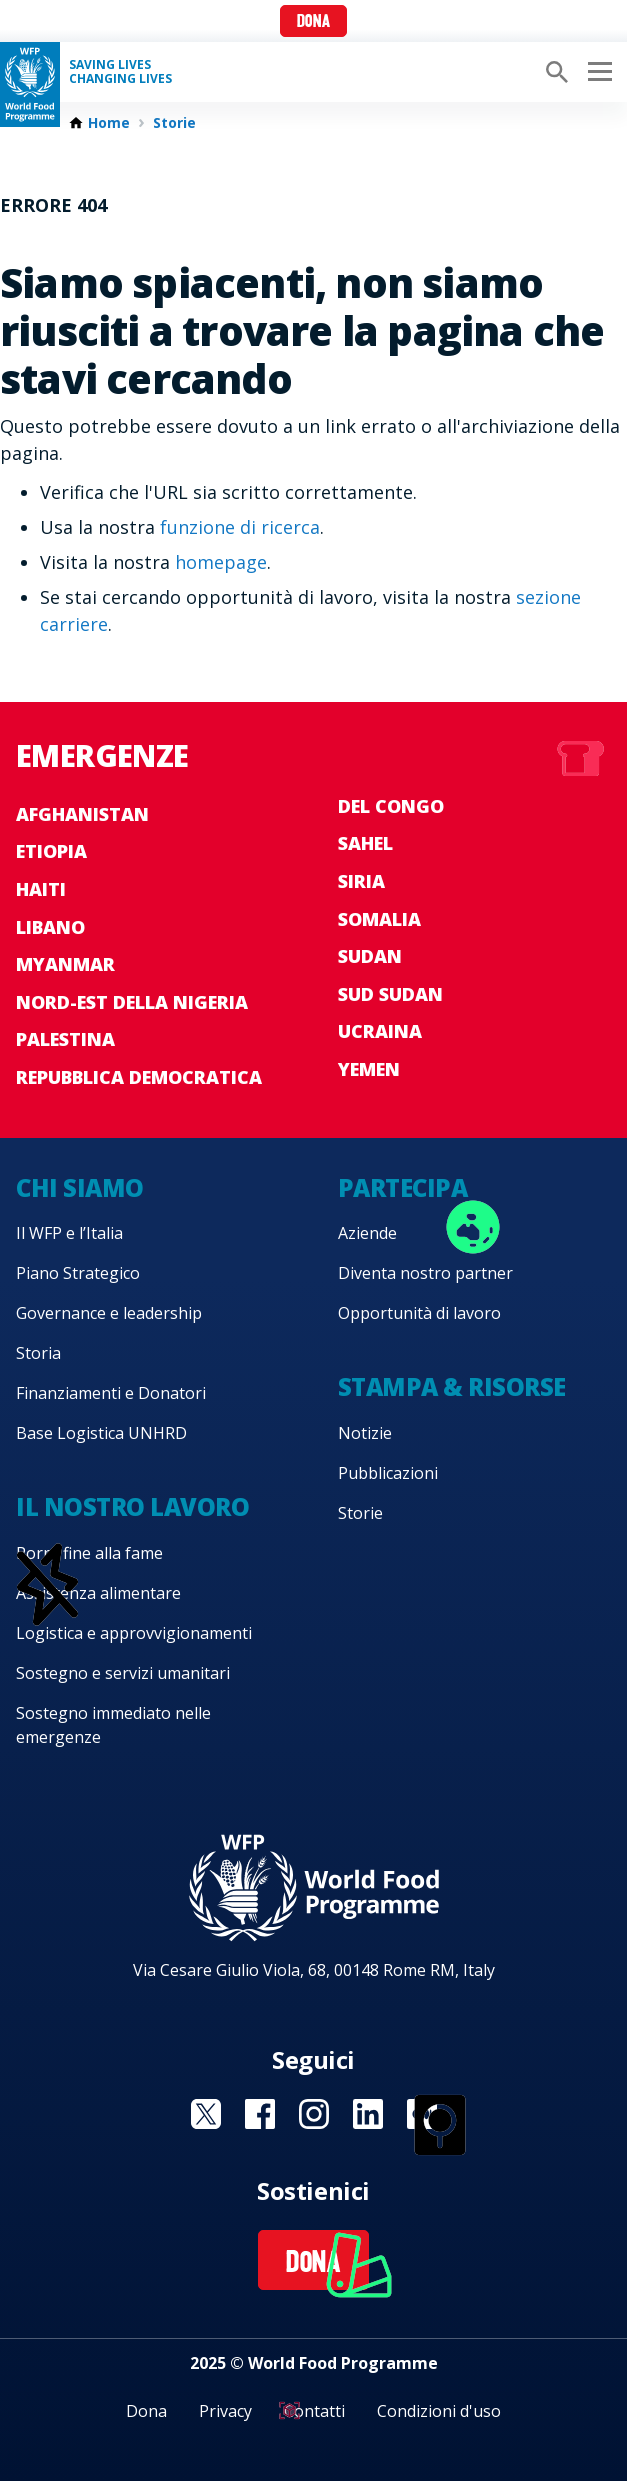 The image size is (627, 2481). Describe the element at coordinates (47, 1584) in the screenshot. I see `disable flash or lightning mode` at that location.